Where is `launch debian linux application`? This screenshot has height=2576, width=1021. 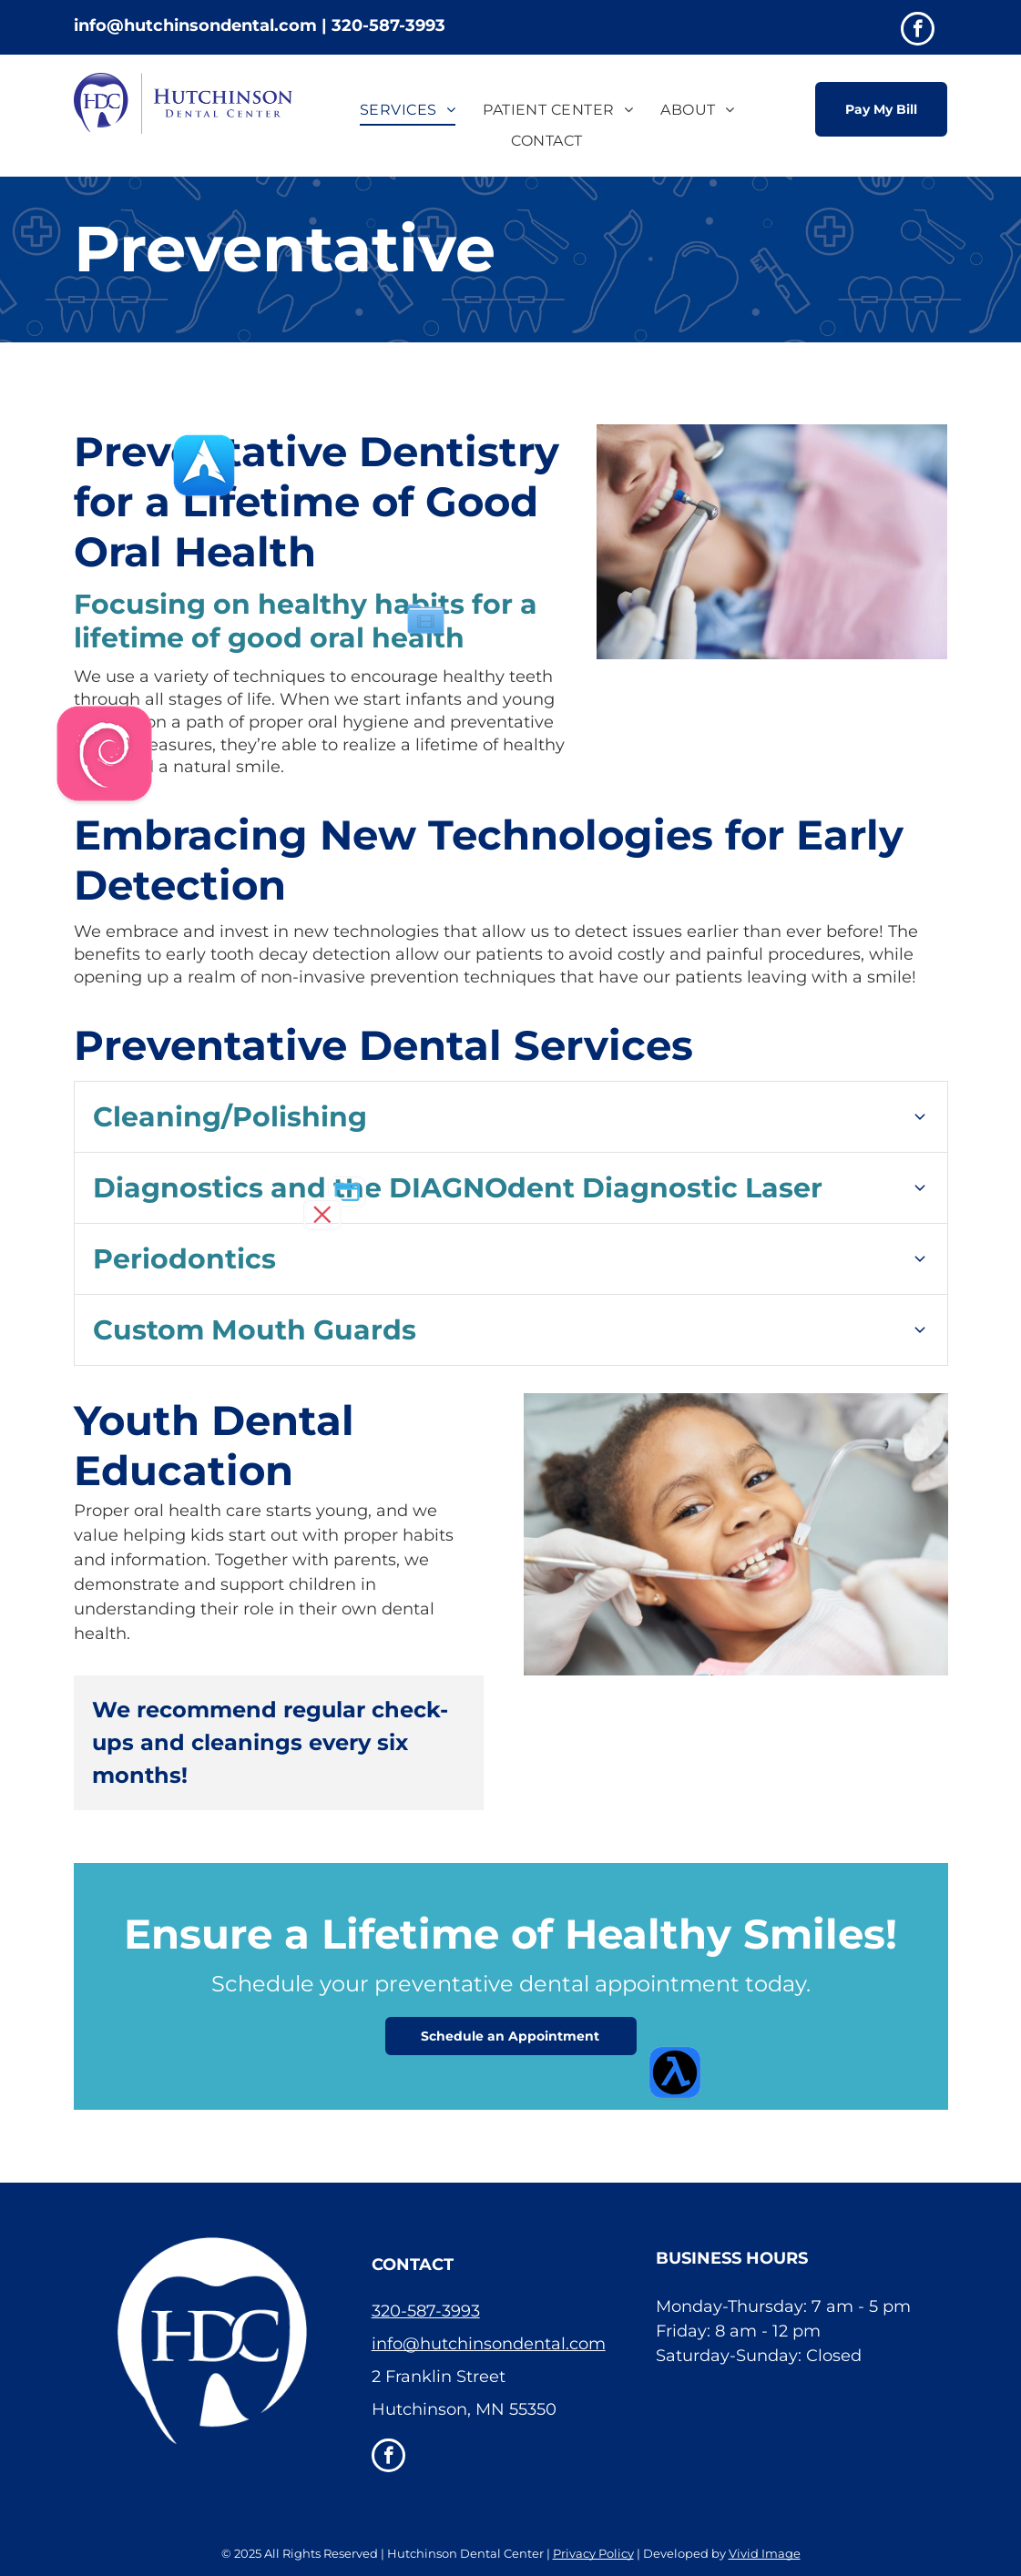
launch debian linux application is located at coordinates (104, 753).